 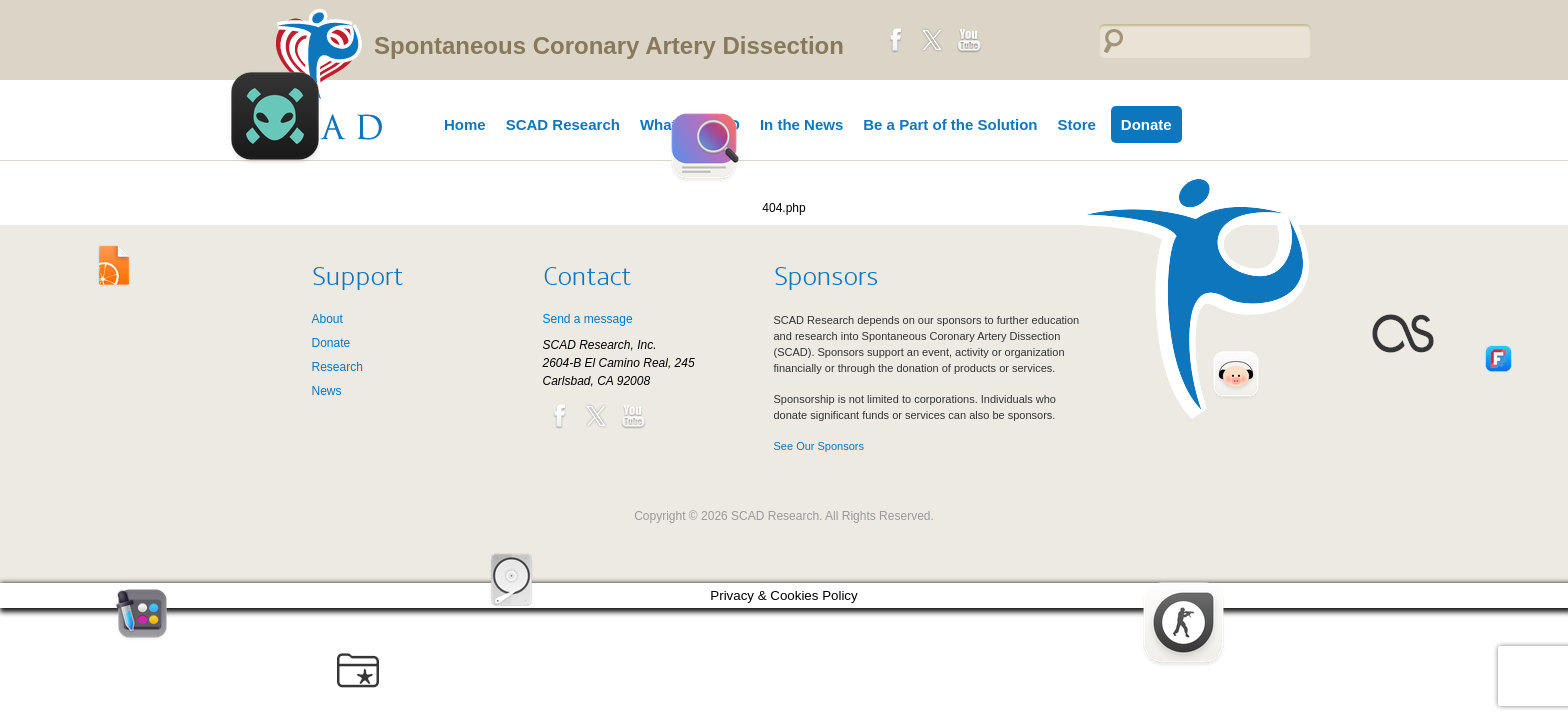 I want to click on open the X (formerly Twitter) app, so click(x=275, y=116).